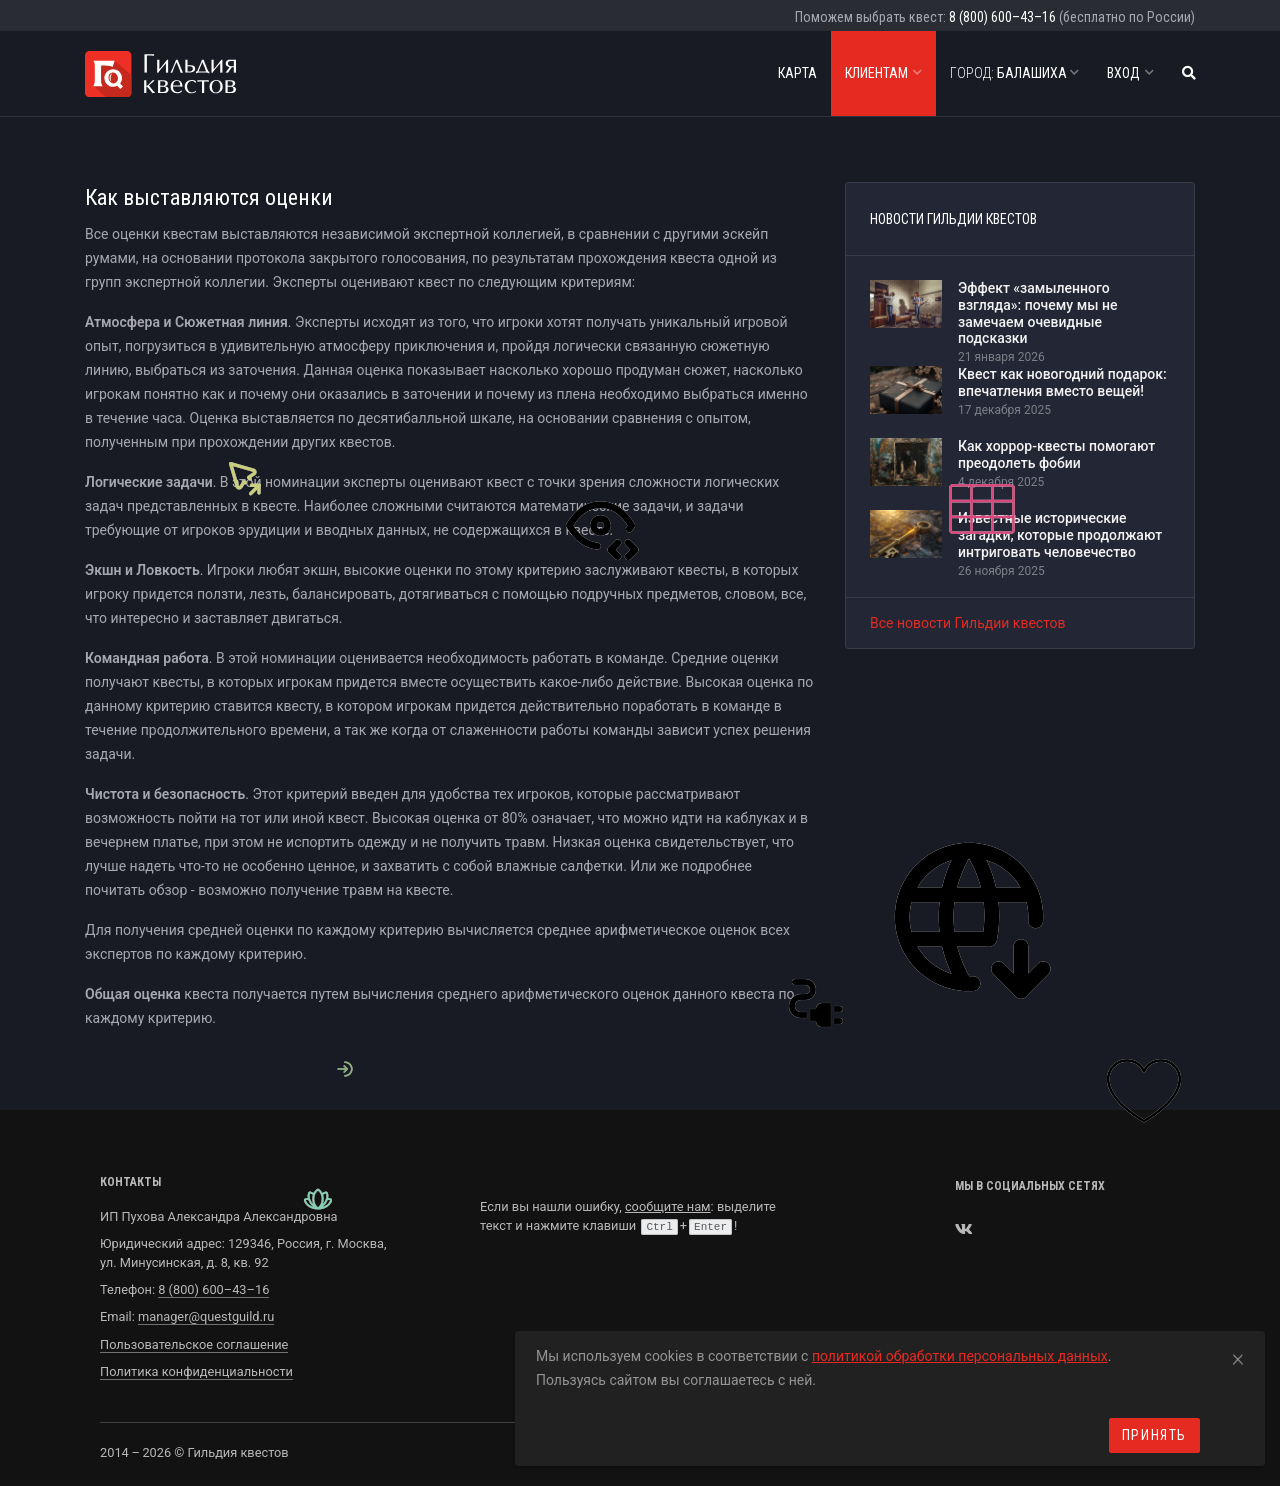 This screenshot has height=1486, width=1280. Describe the element at coordinates (1144, 1088) in the screenshot. I see `add to favorites` at that location.